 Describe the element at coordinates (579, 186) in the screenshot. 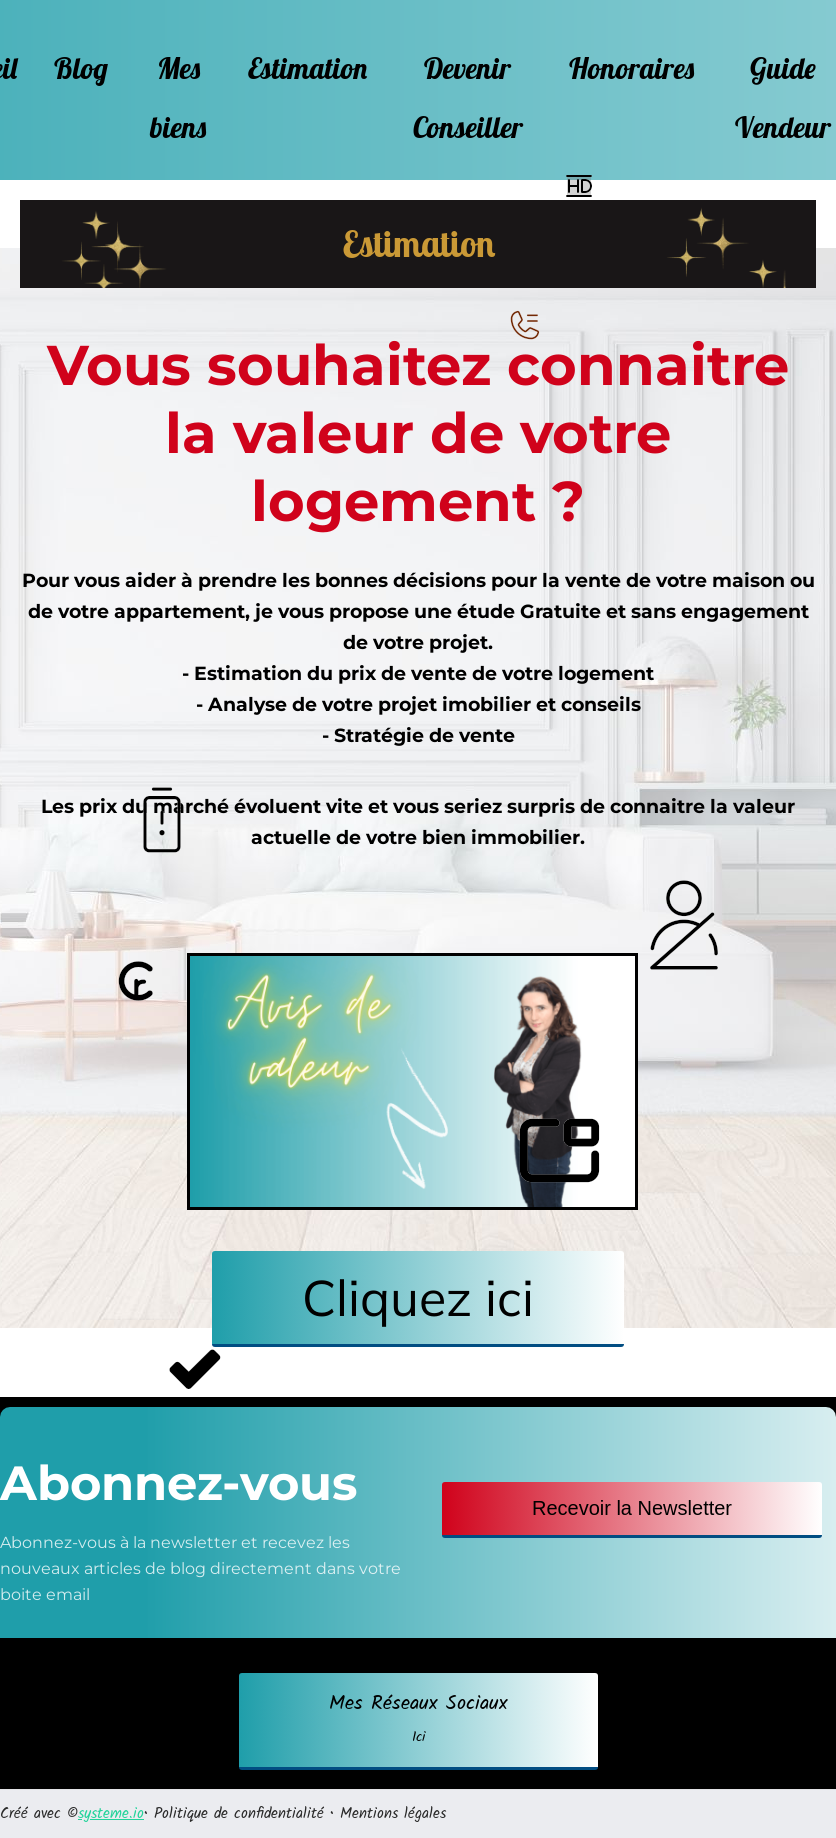

I see `indicates high-definition video quality` at that location.